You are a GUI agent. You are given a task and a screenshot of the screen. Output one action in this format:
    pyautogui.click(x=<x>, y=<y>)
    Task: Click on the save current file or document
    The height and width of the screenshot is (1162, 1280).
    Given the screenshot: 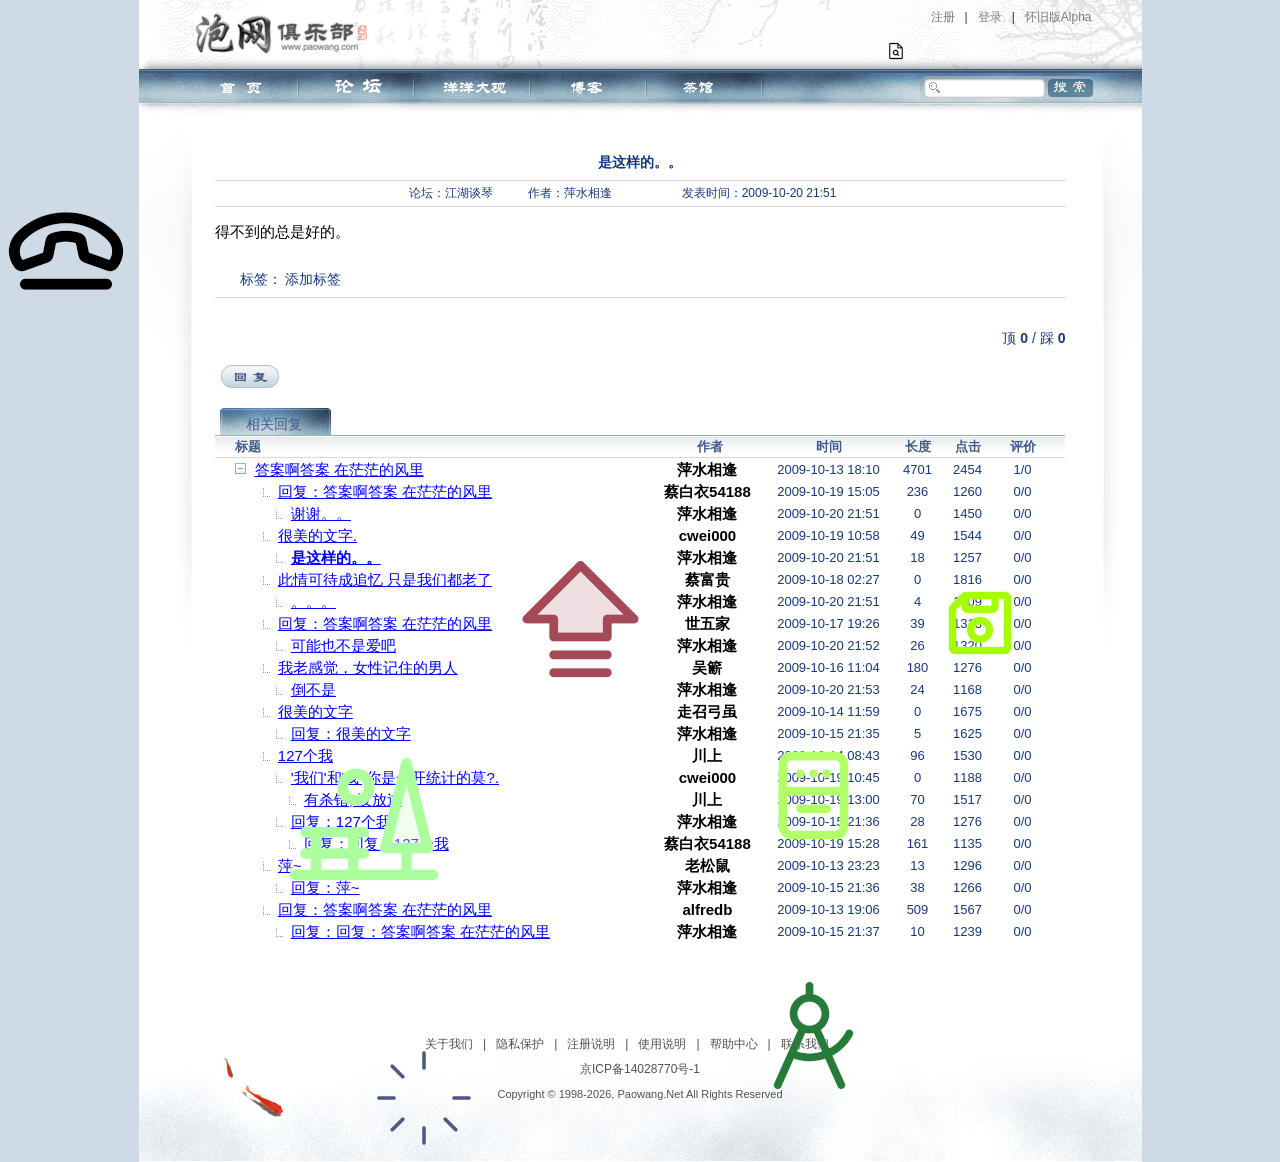 What is the action you would take?
    pyautogui.click(x=980, y=623)
    